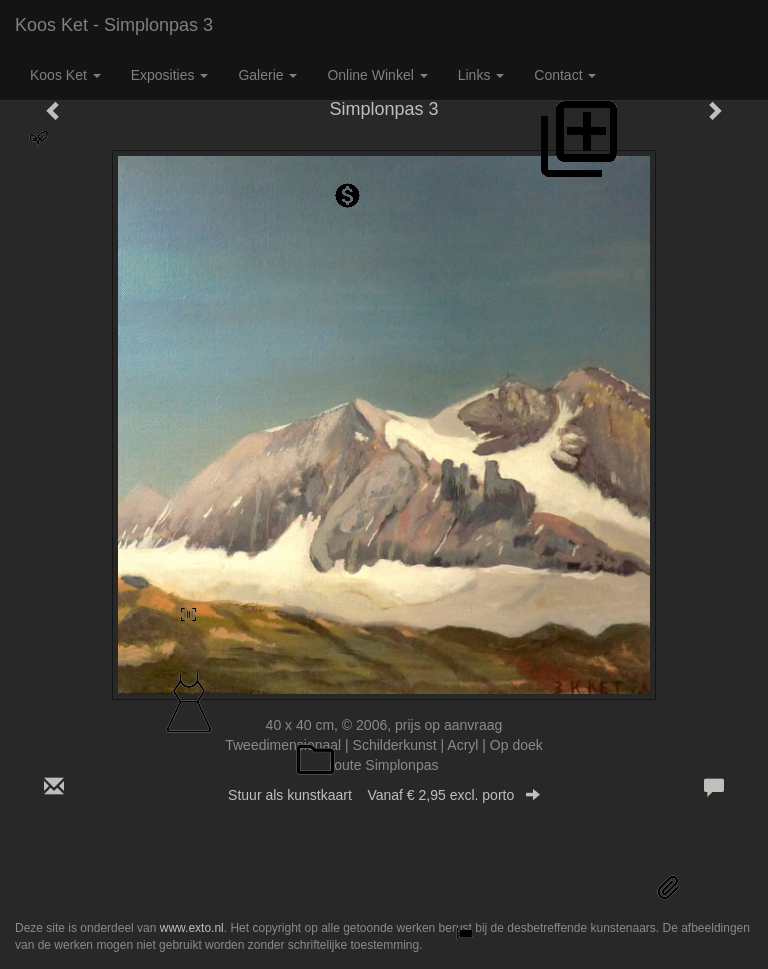  What do you see at coordinates (579, 139) in the screenshot?
I see `add to queue` at bounding box center [579, 139].